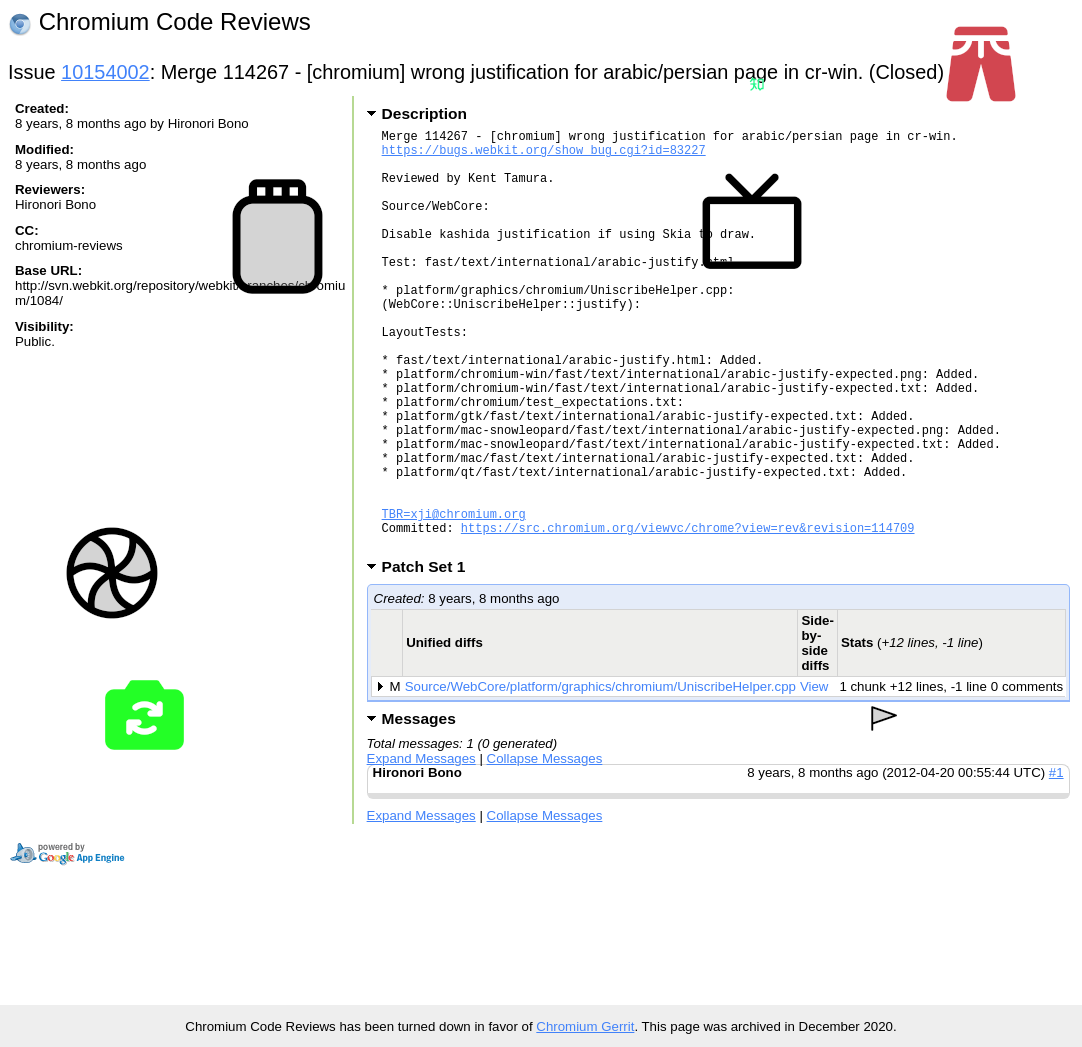  What do you see at coordinates (112, 573) in the screenshot?
I see `loading content in progress` at bounding box center [112, 573].